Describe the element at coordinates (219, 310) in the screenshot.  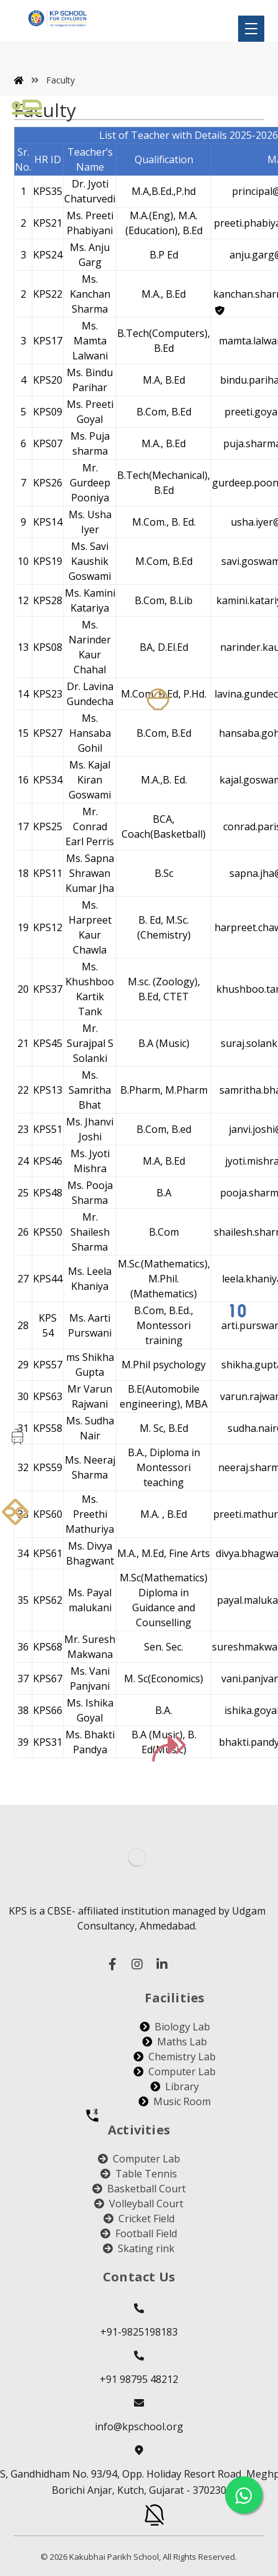
I see `indicates verified or secure status` at that location.